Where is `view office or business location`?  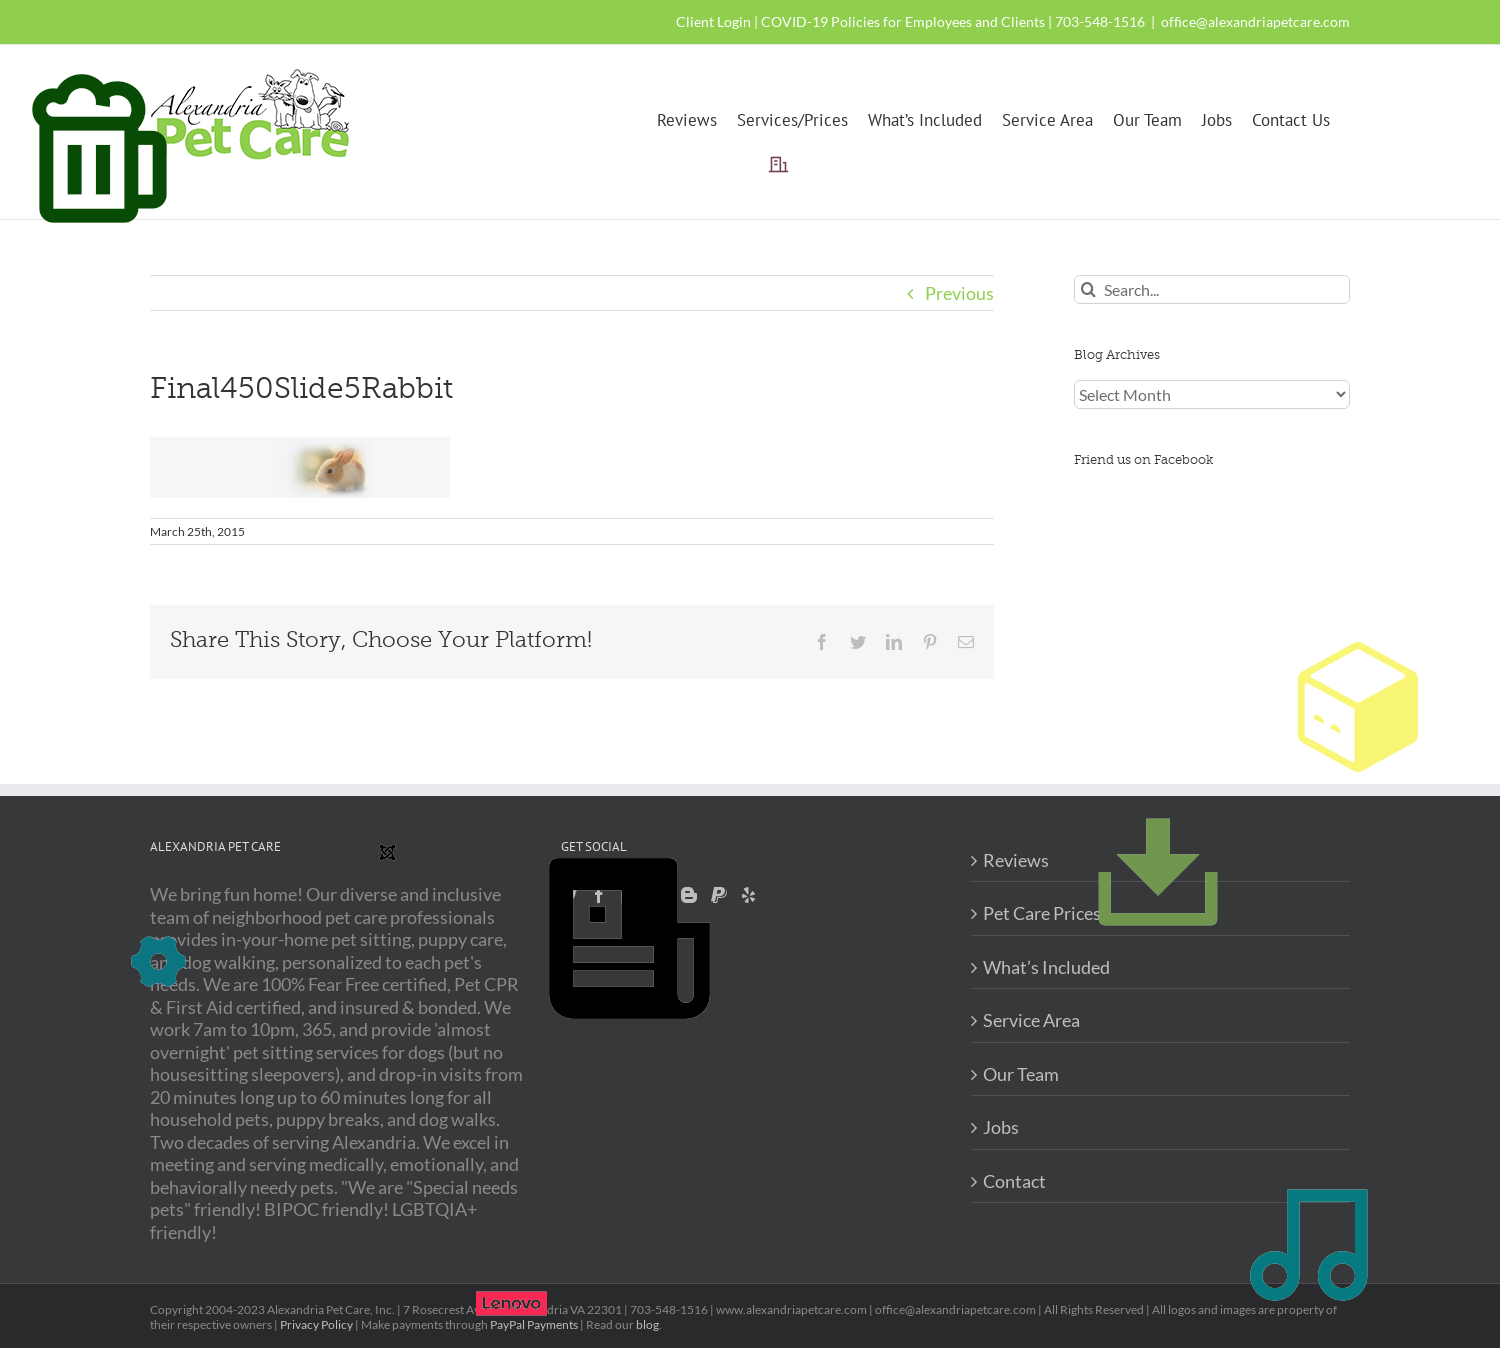 view office or business location is located at coordinates (778, 164).